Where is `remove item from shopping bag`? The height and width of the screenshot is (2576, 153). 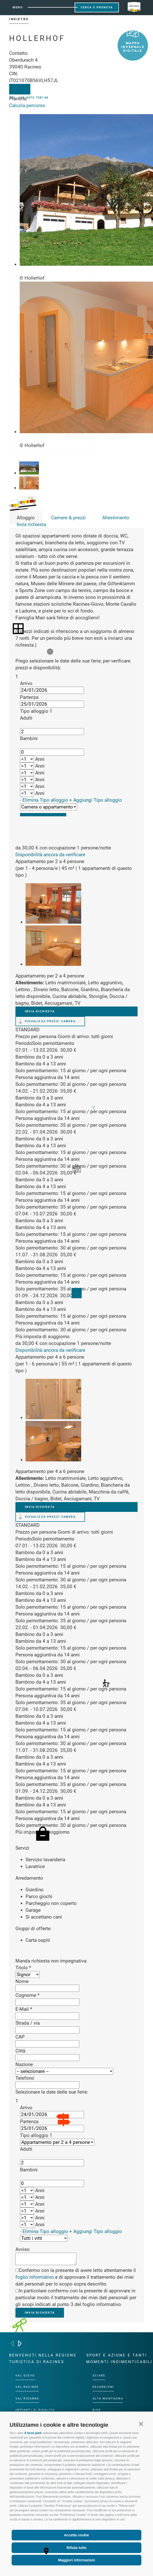 remove item from shopping bag is located at coordinates (43, 1834).